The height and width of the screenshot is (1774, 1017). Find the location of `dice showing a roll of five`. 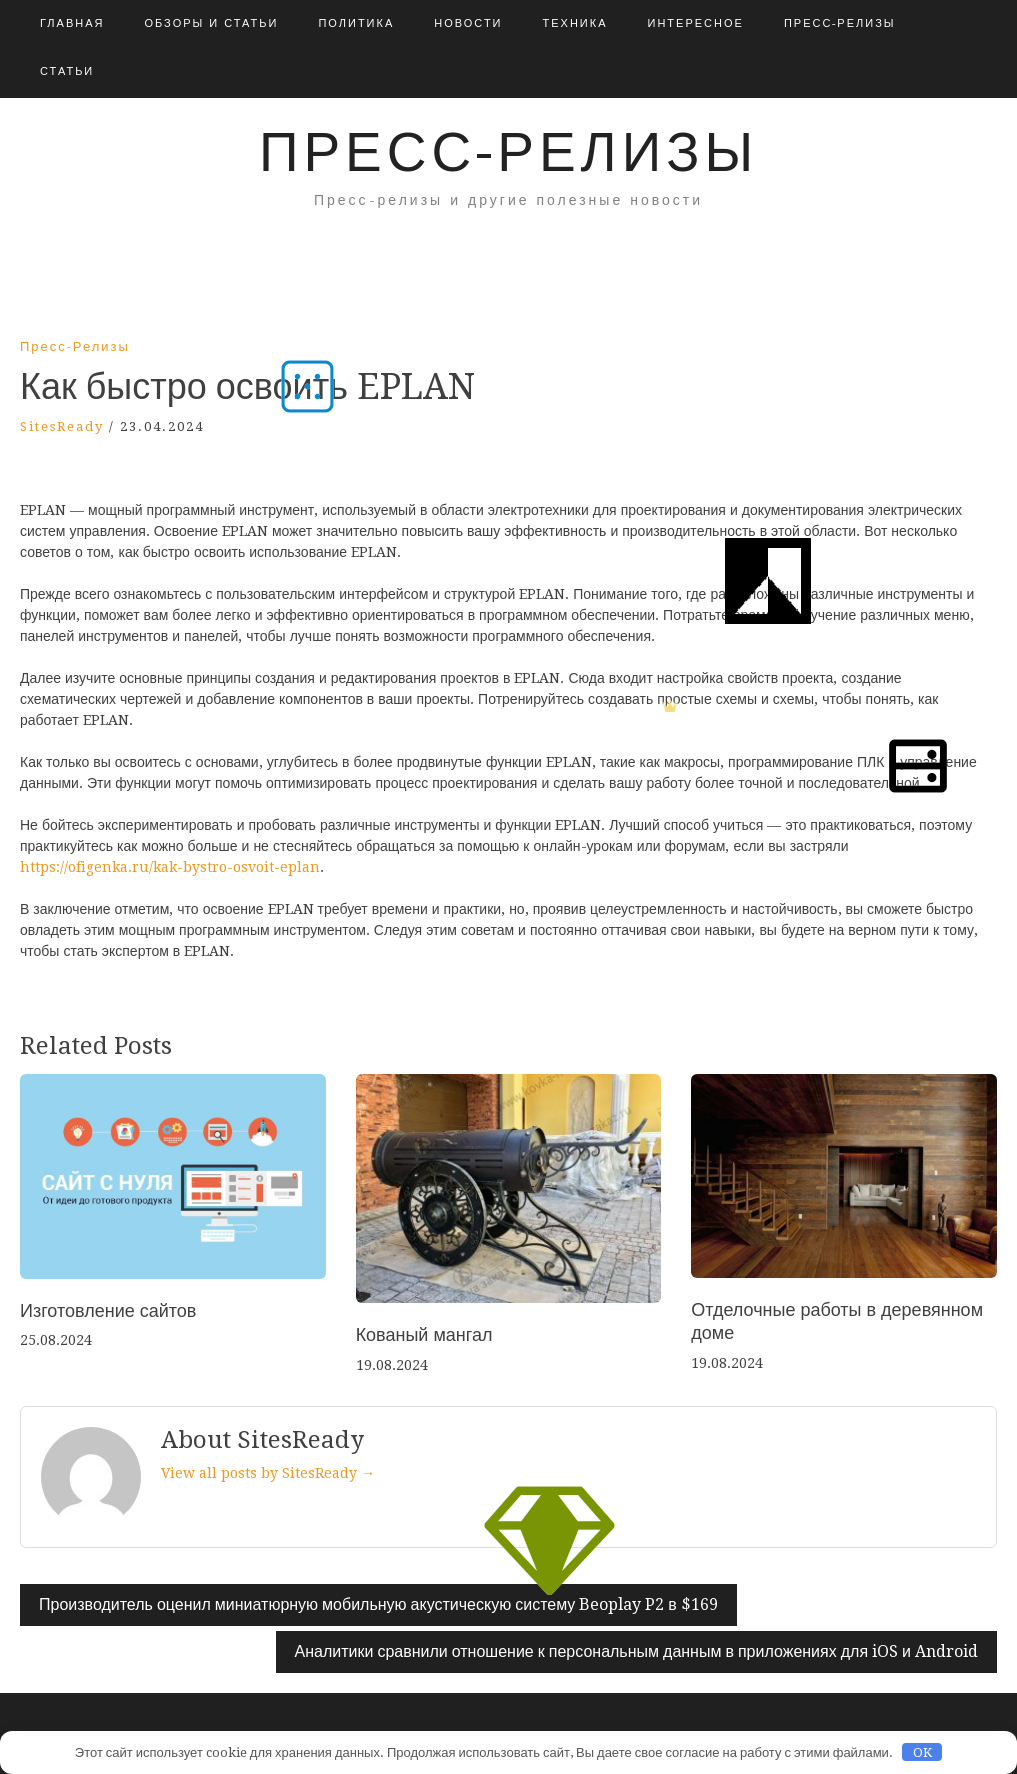

dice showing a roll of five is located at coordinates (307, 386).